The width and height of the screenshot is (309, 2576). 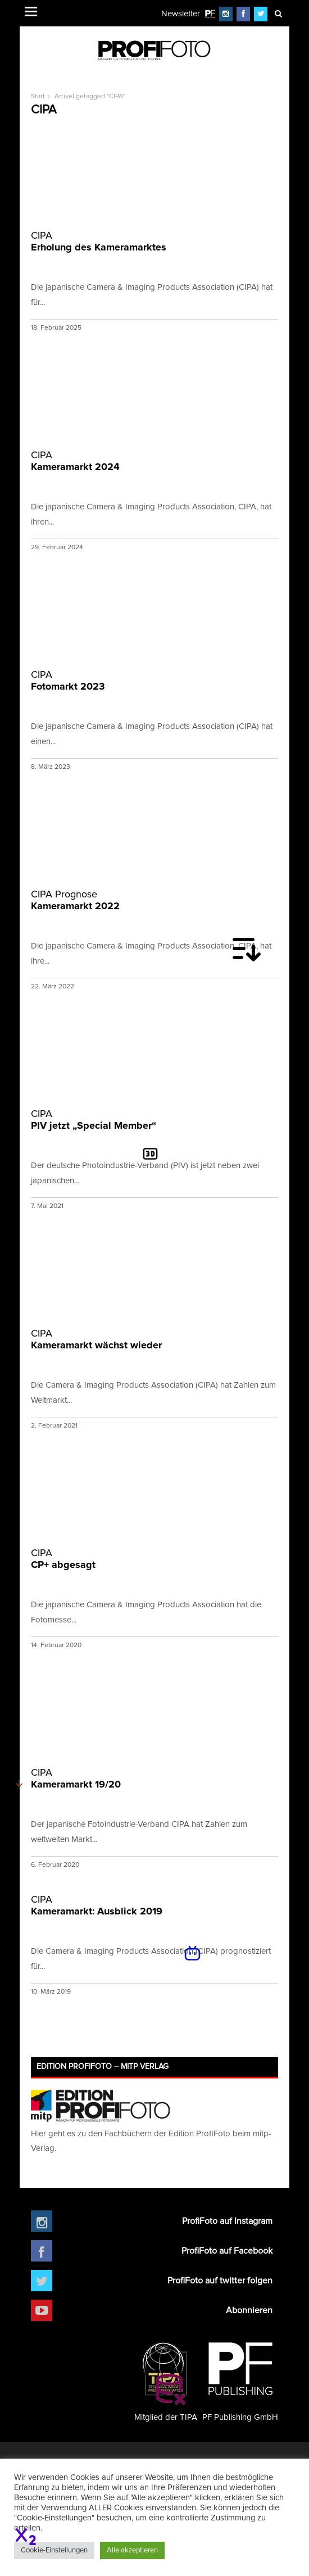 What do you see at coordinates (19, 1783) in the screenshot?
I see `download a file or content` at bounding box center [19, 1783].